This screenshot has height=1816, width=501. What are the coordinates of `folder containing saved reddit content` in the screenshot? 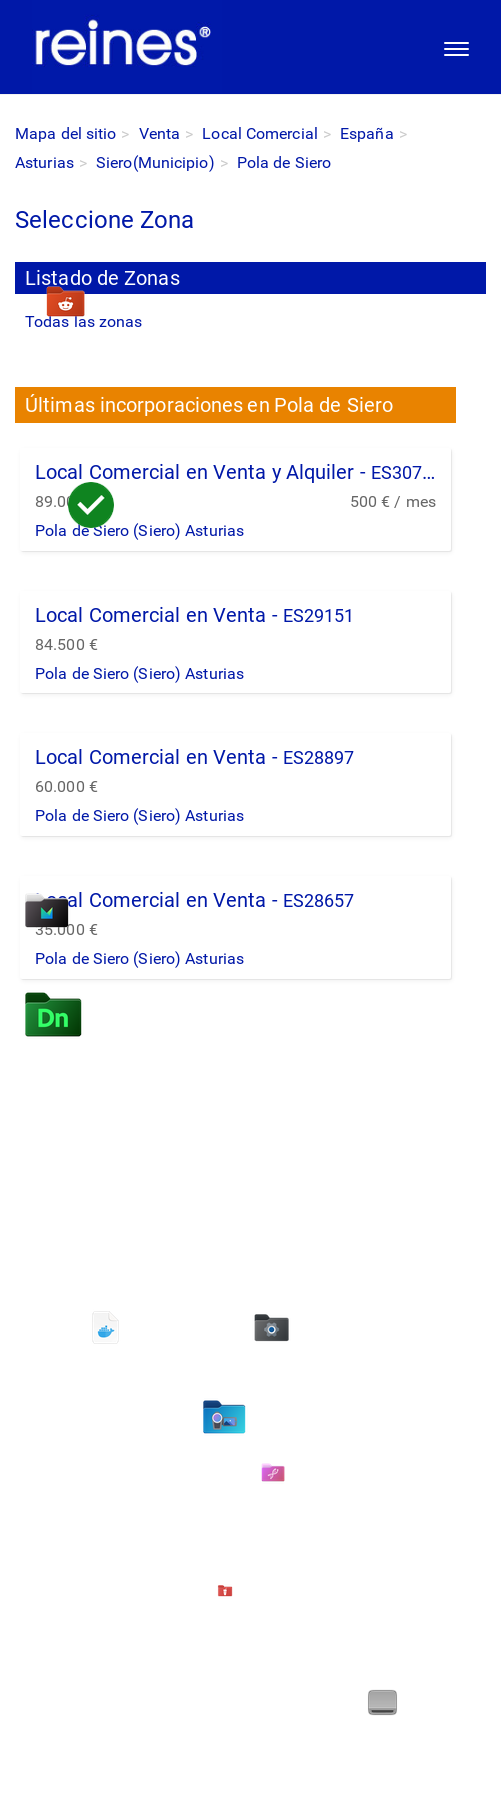 It's located at (65, 302).